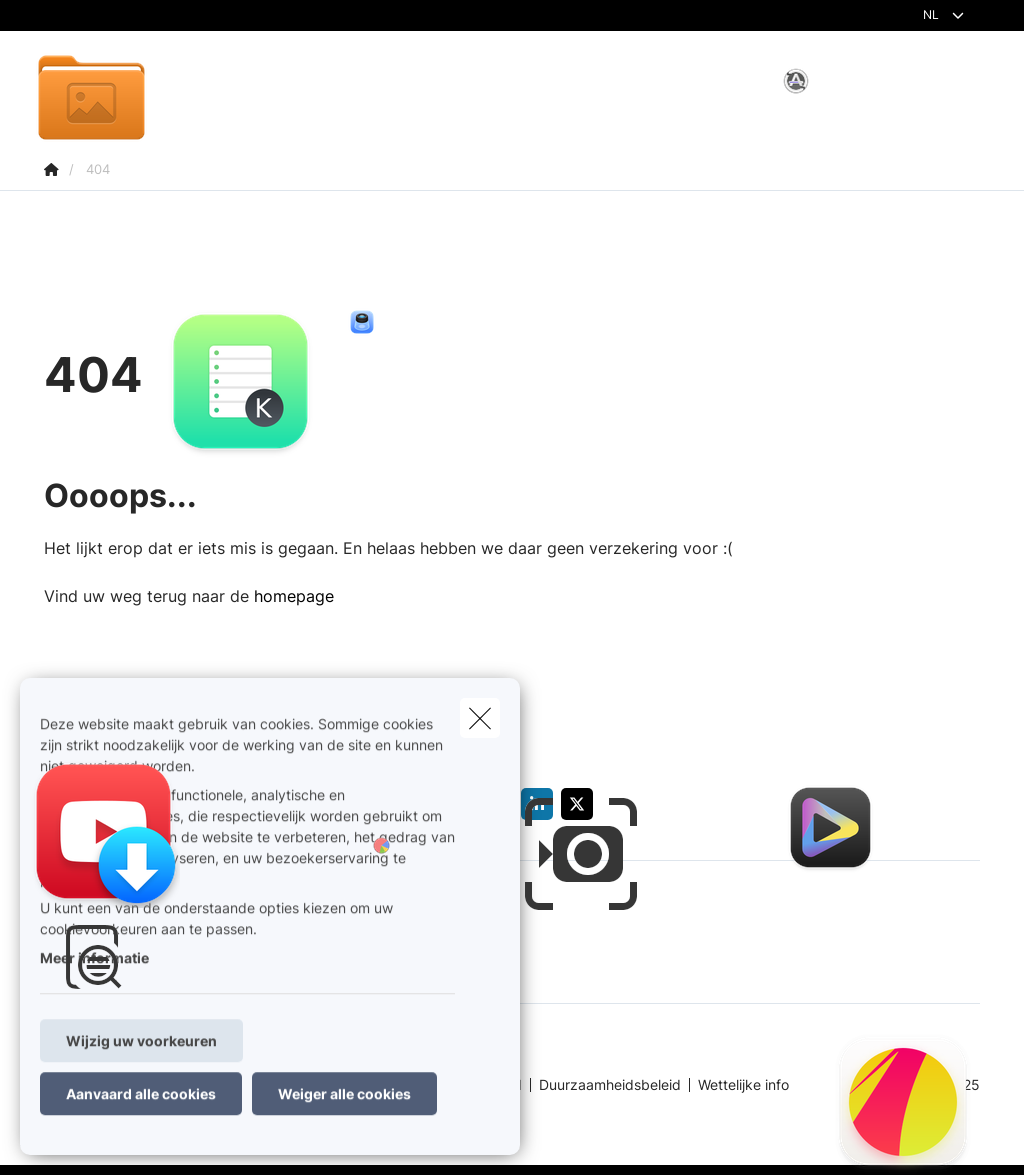 The image size is (1024, 1175). What do you see at coordinates (581, 854) in the screenshot?
I see `start screen recording with Kooha` at bounding box center [581, 854].